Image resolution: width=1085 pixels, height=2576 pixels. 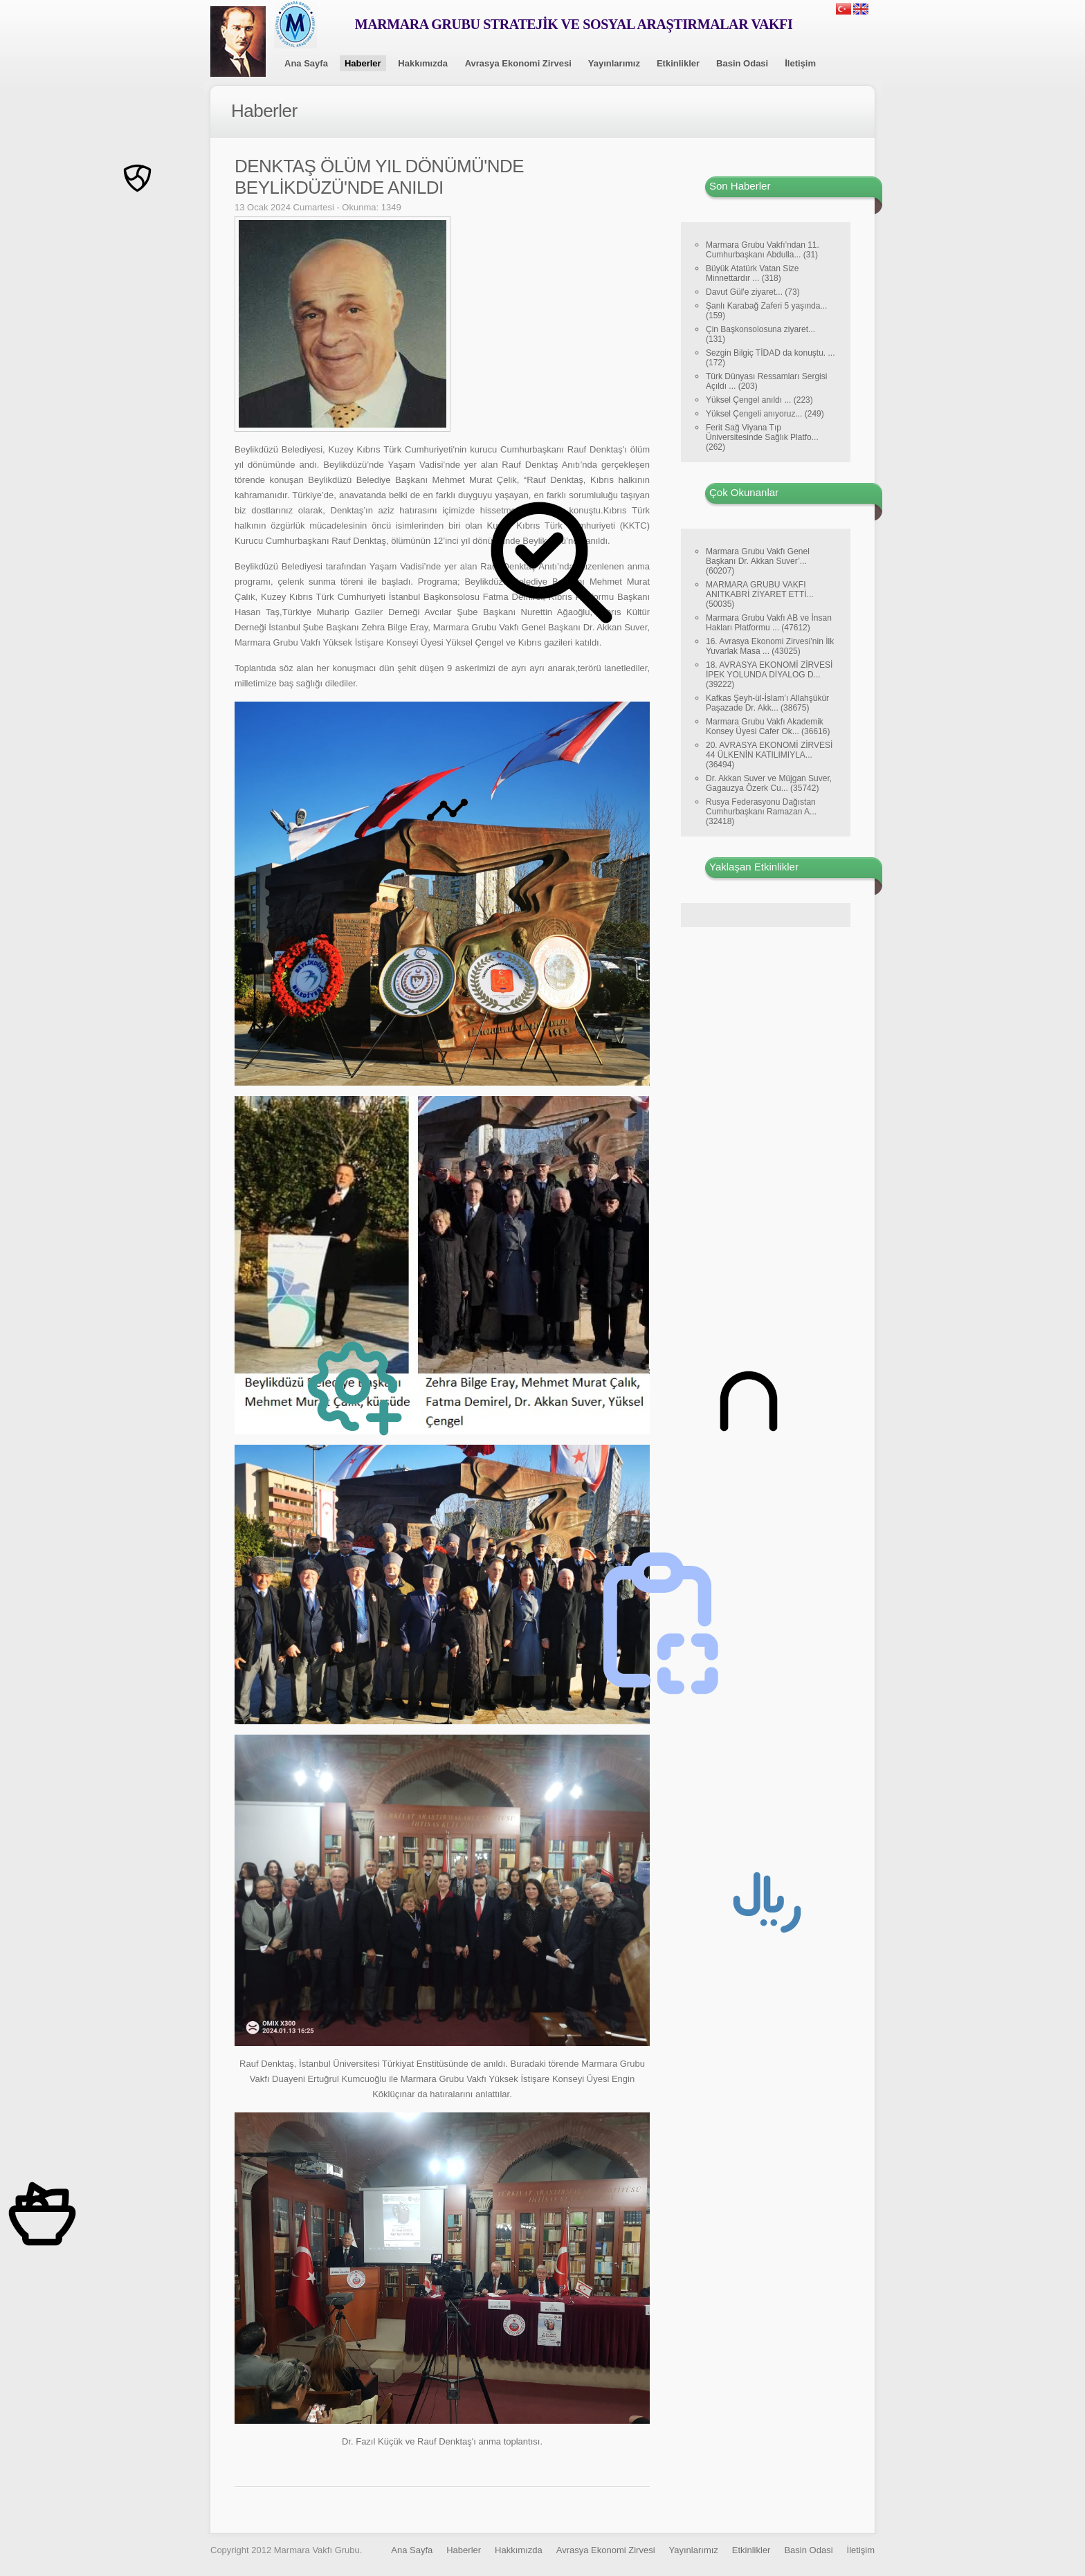 What do you see at coordinates (42, 2212) in the screenshot?
I see `view salad or healthy food options` at bounding box center [42, 2212].